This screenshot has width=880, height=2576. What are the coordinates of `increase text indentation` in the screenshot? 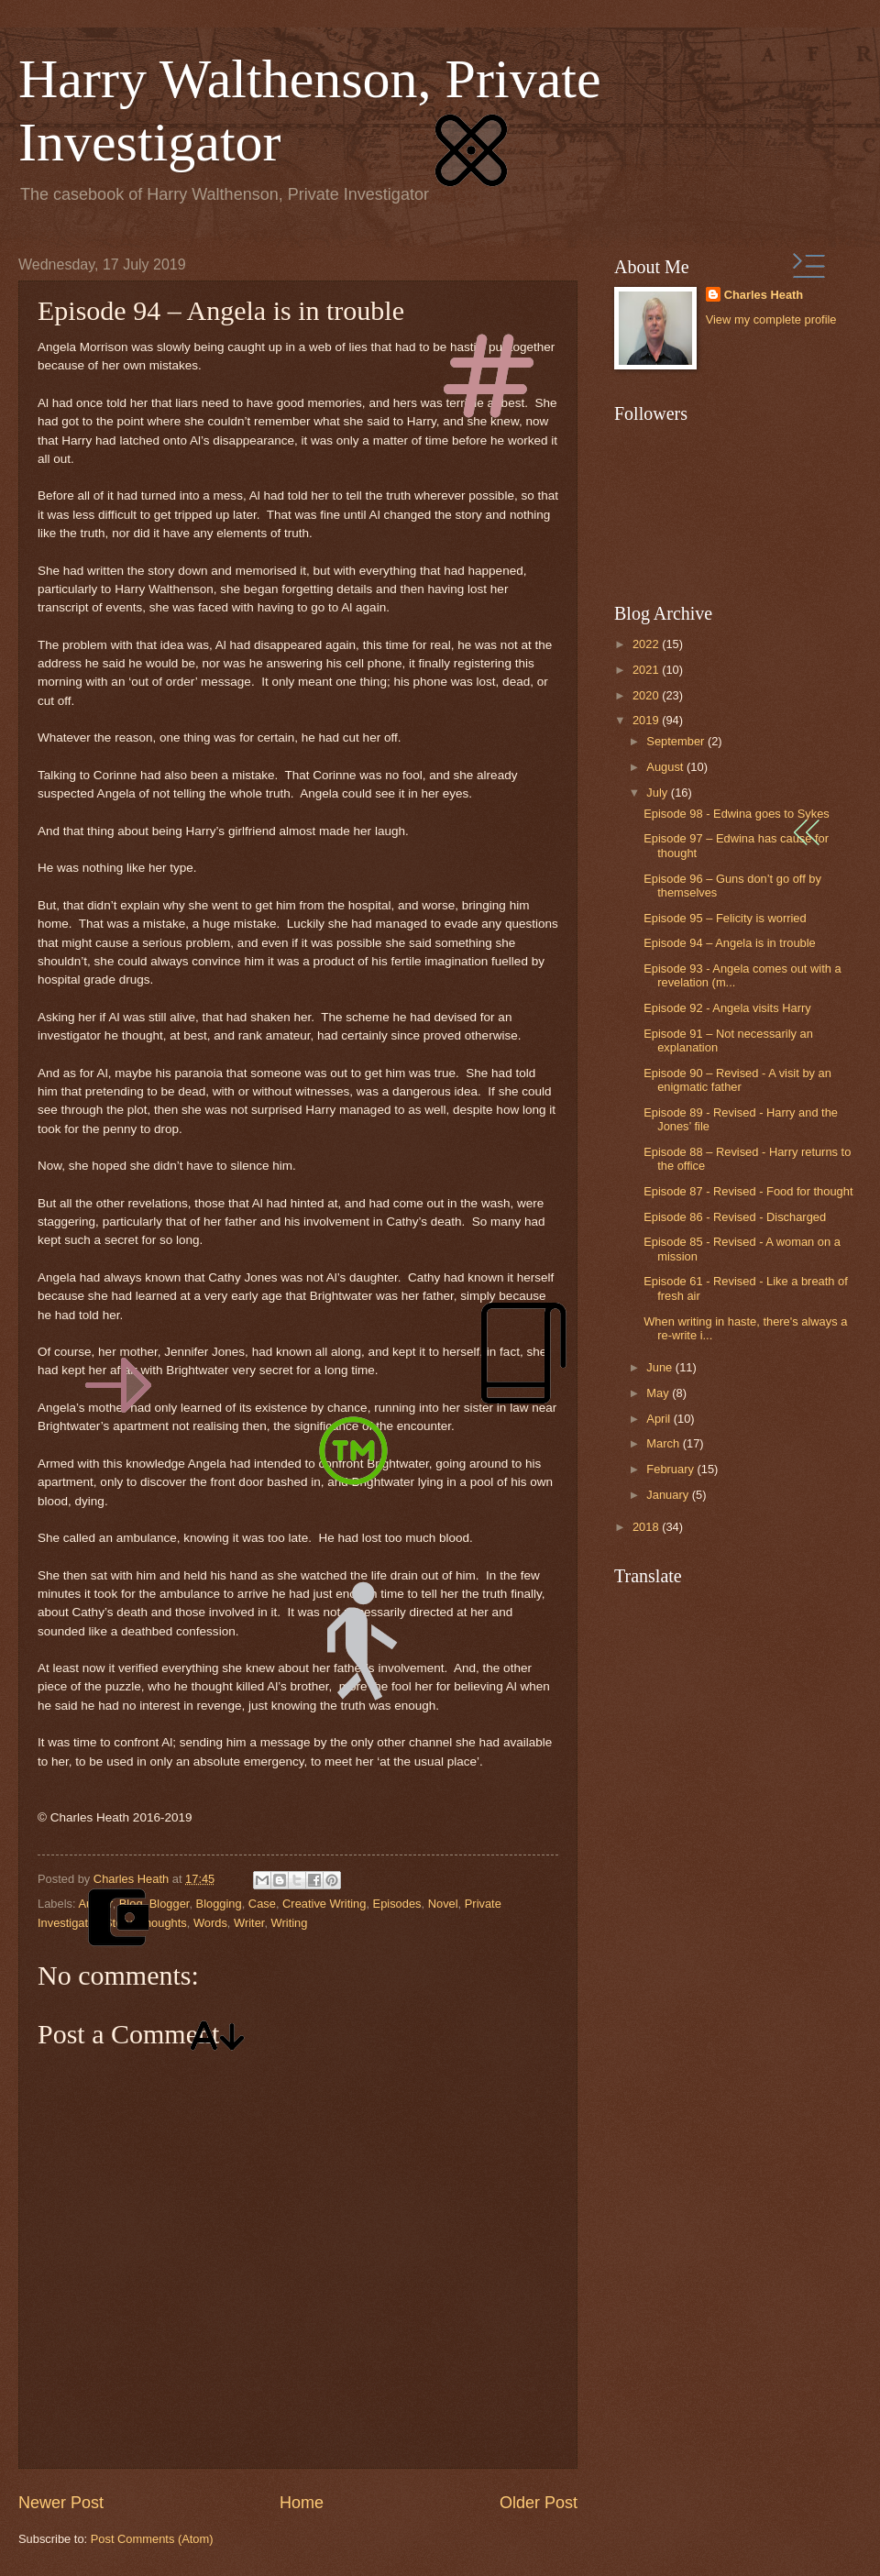 It's located at (808, 266).